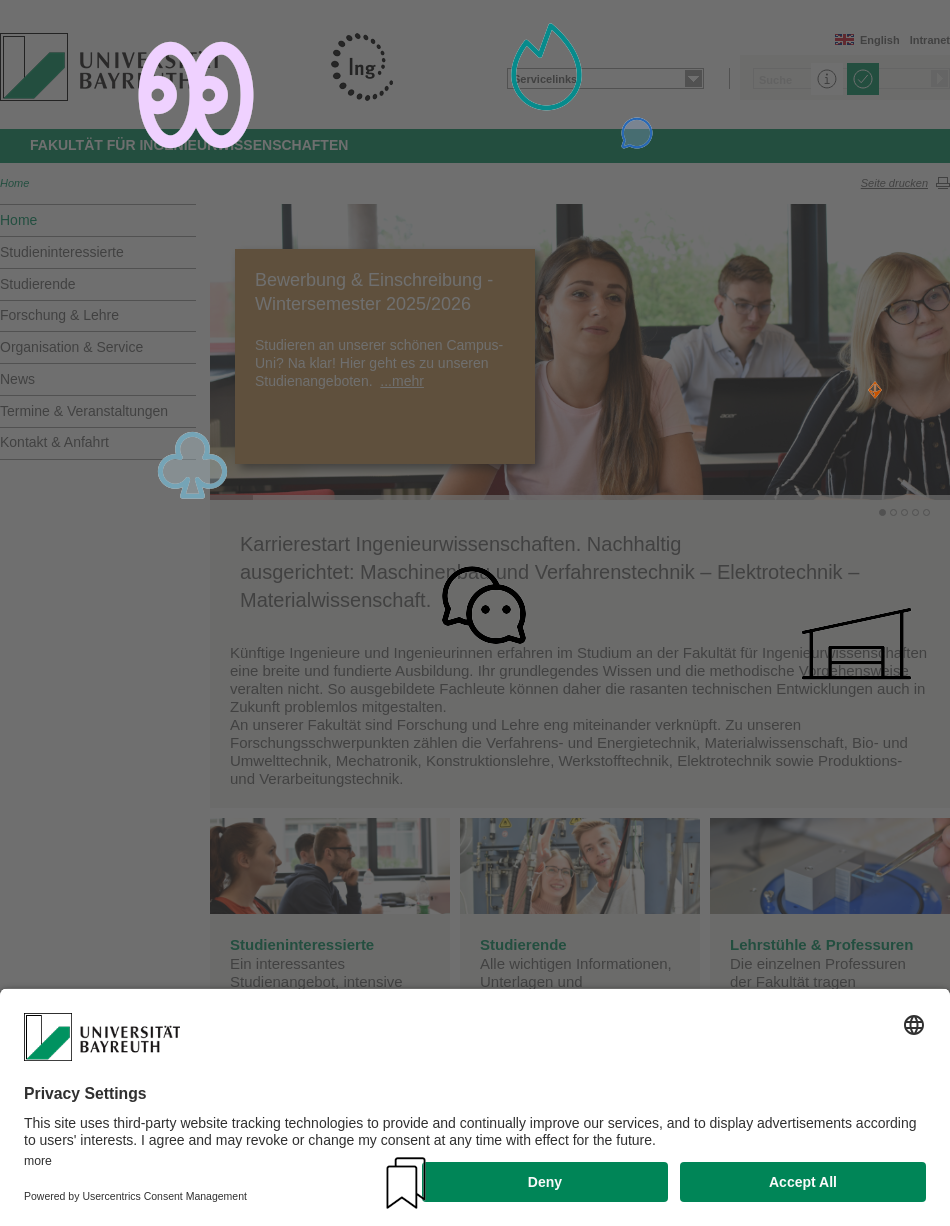  I want to click on view ethereum wallet balance, so click(875, 390).